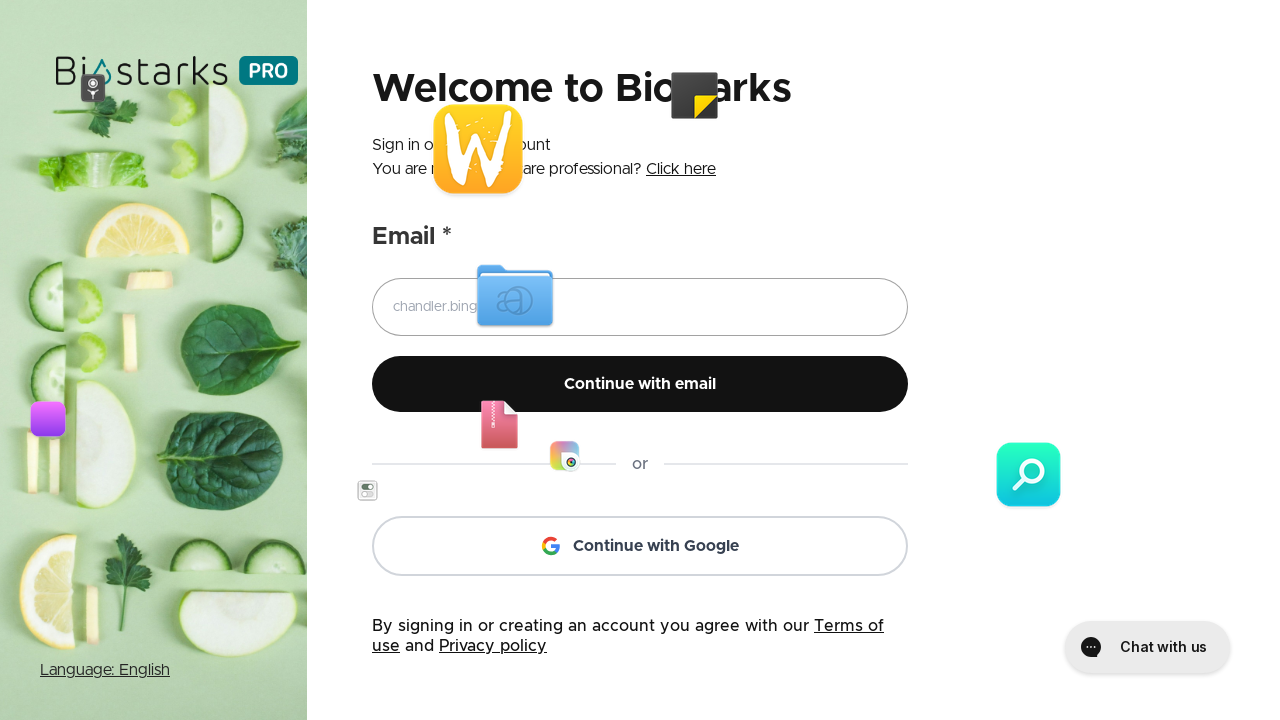 This screenshot has height=720, width=1280. What do you see at coordinates (515, 295) in the screenshot?
I see `open typos 2024 folder` at bounding box center [515, 295].